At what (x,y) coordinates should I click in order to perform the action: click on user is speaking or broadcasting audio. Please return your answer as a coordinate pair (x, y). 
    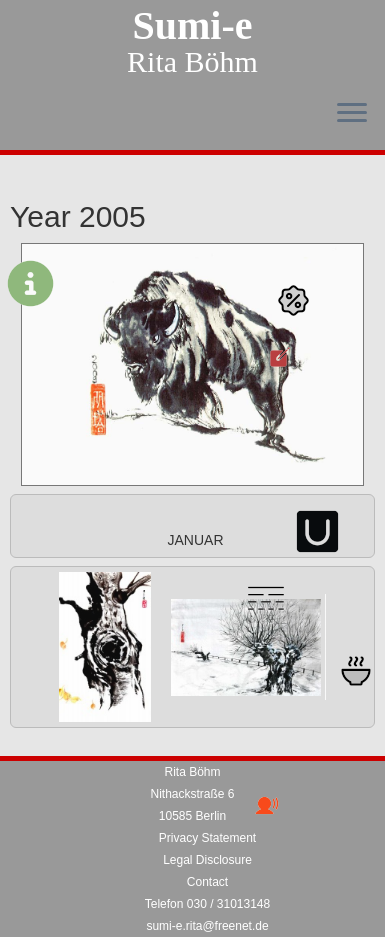
    Looking at the image, I should click on (266, 805).